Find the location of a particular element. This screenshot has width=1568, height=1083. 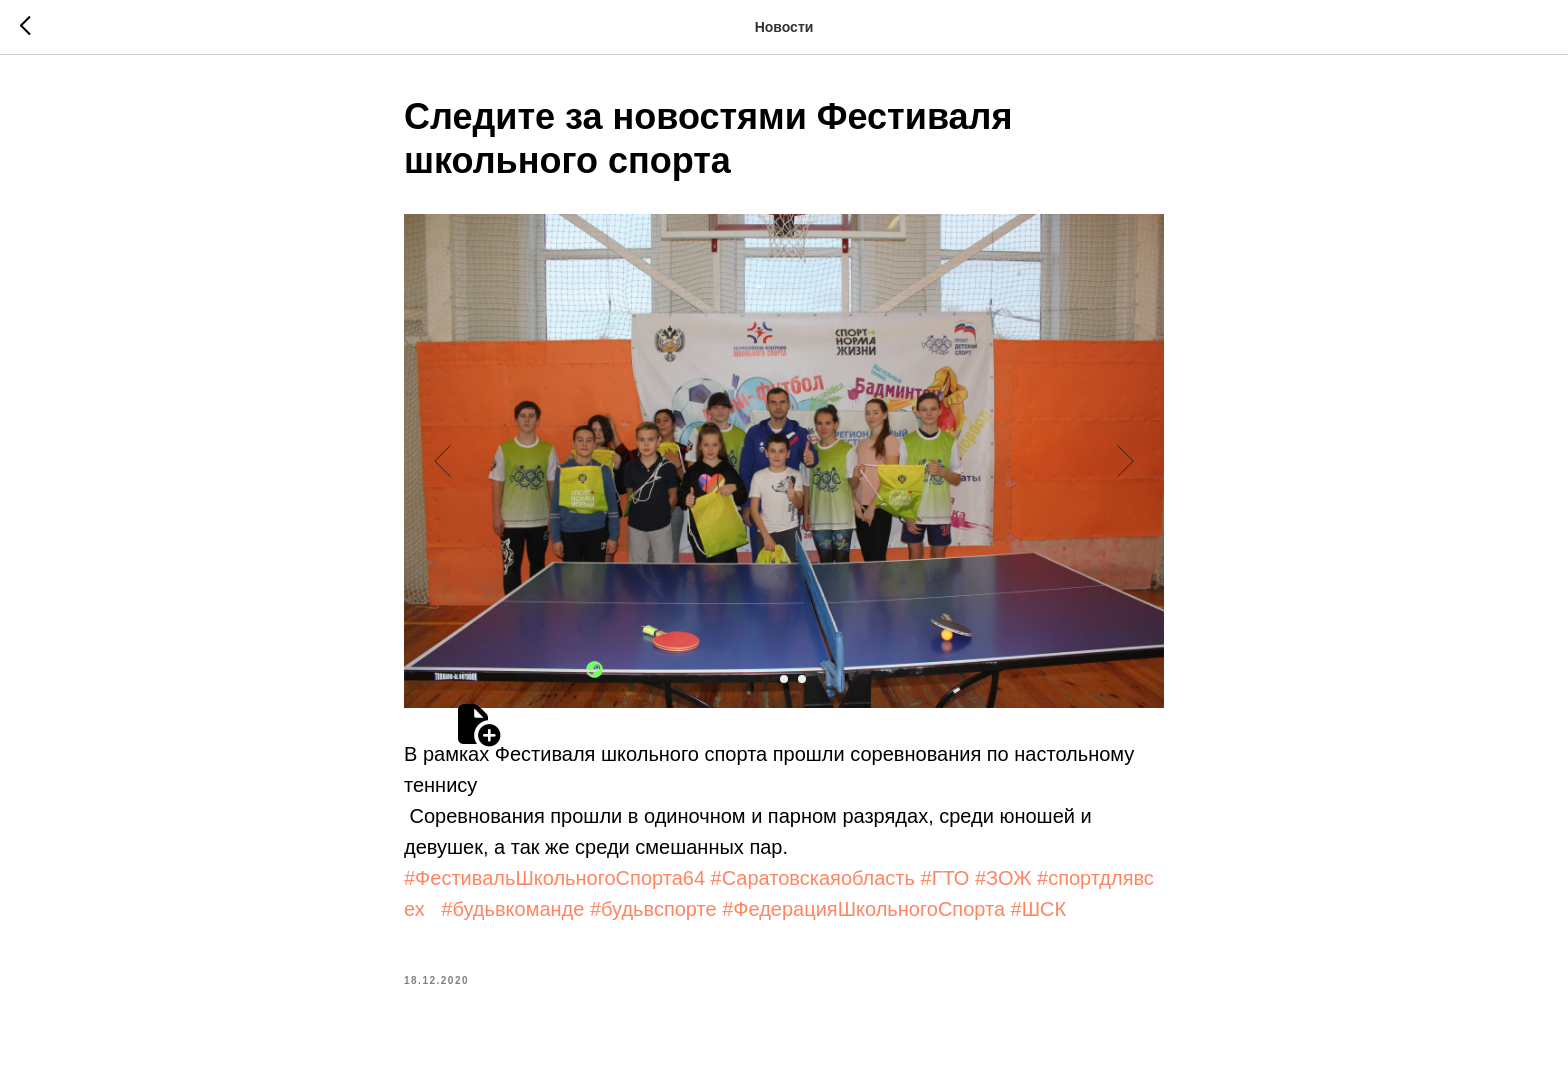

create a new file is located at coordinates (478, 724).